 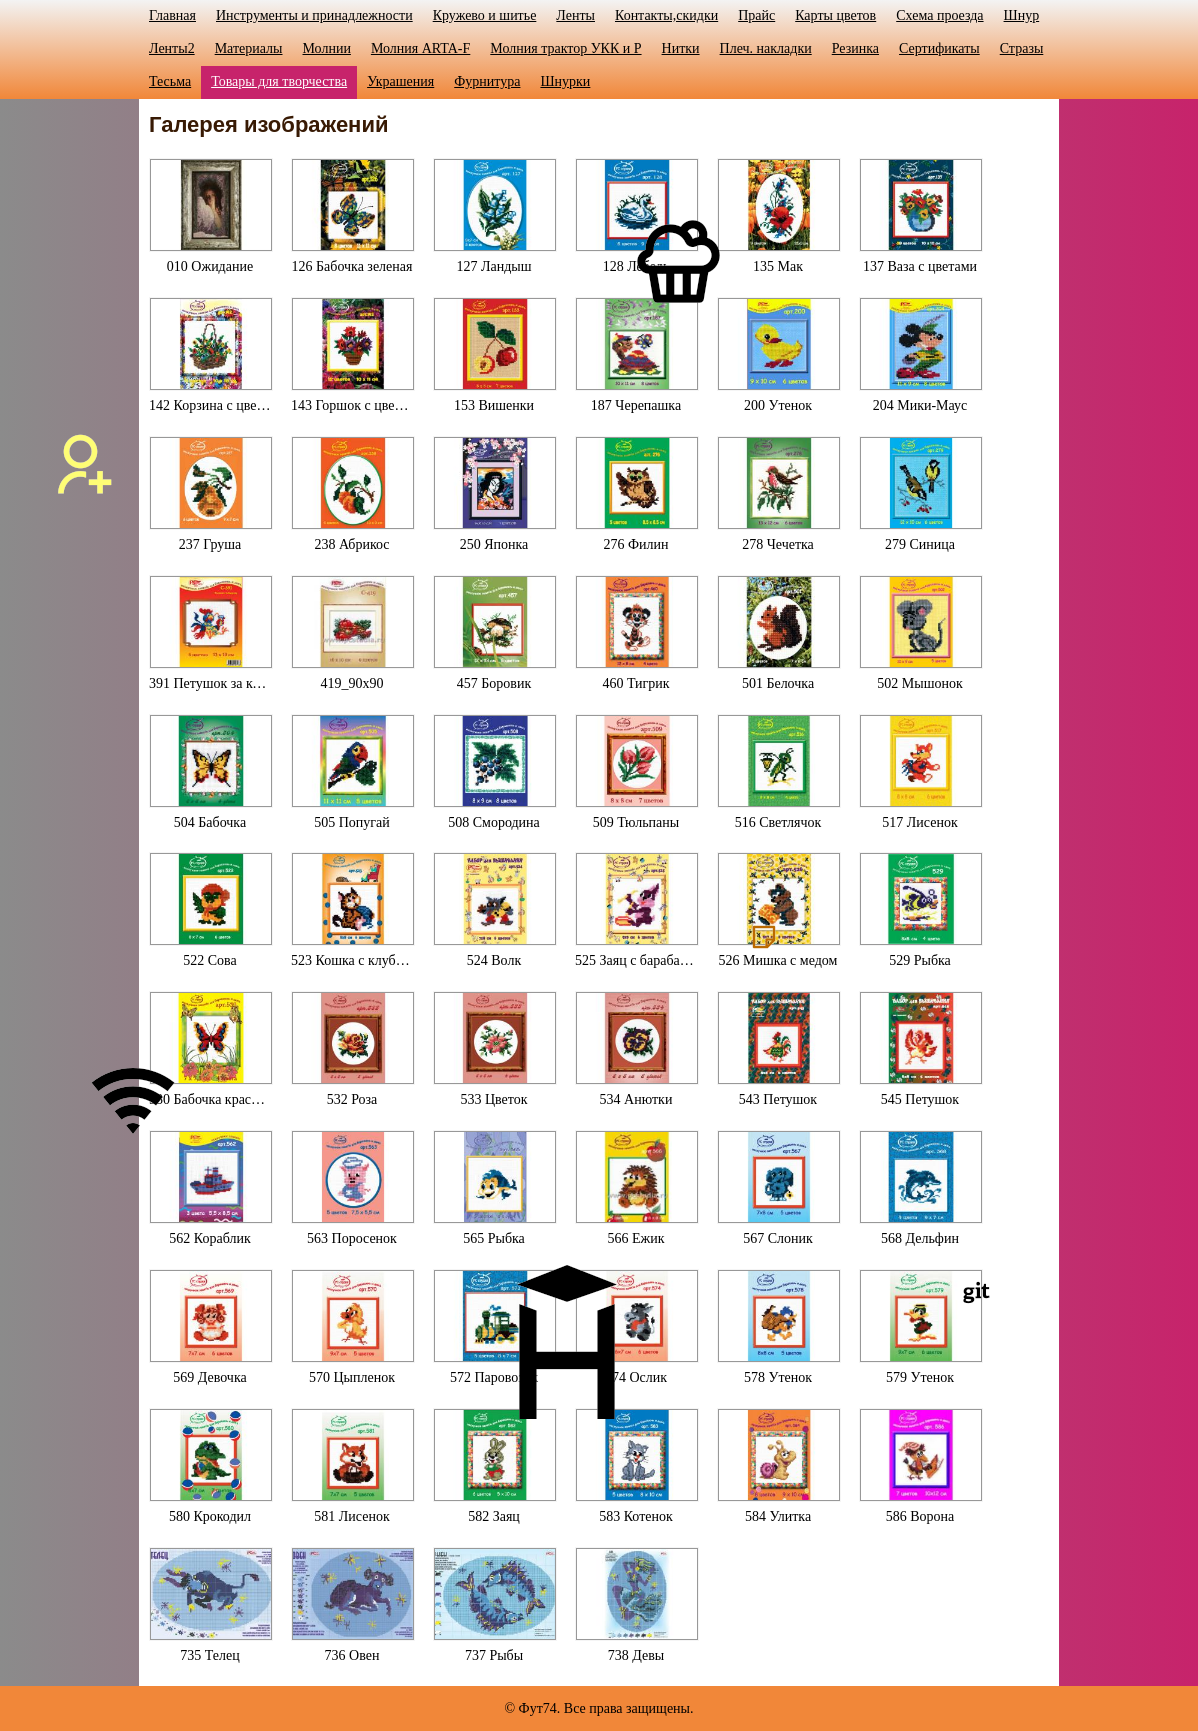 I want to click on create a new sticky note, so click(x=764, y=937).